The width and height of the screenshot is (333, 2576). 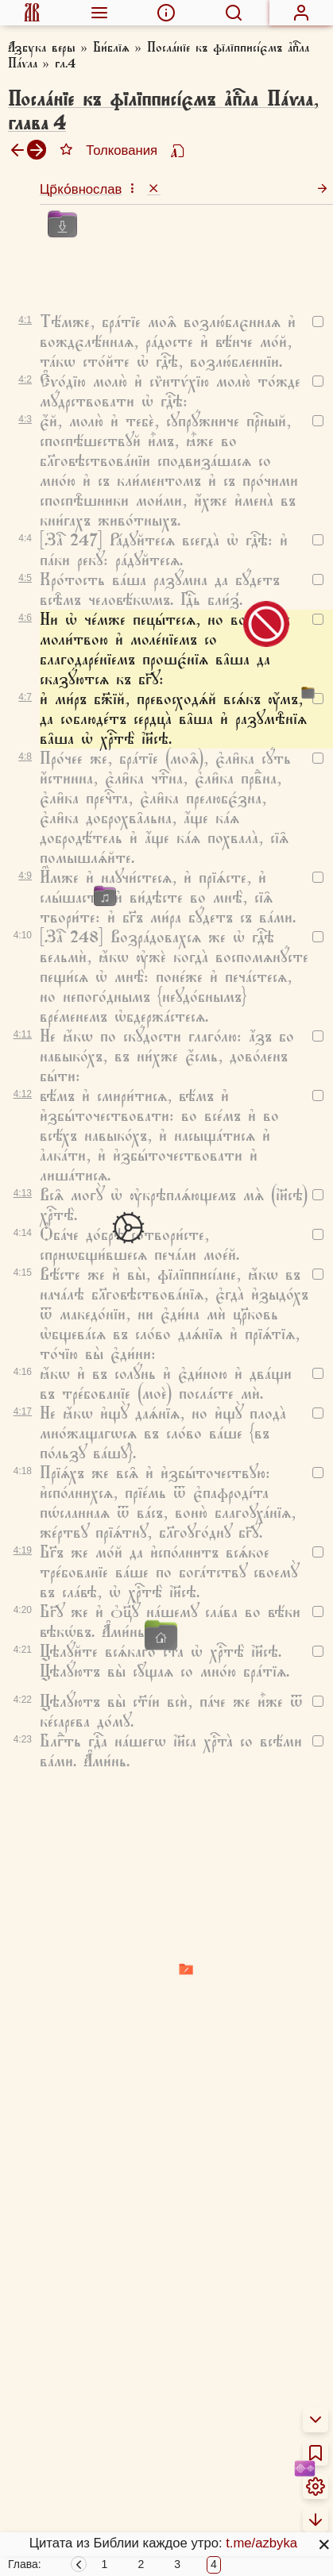 I want to click on delete or remove selected item, so click(x=266, y=624).